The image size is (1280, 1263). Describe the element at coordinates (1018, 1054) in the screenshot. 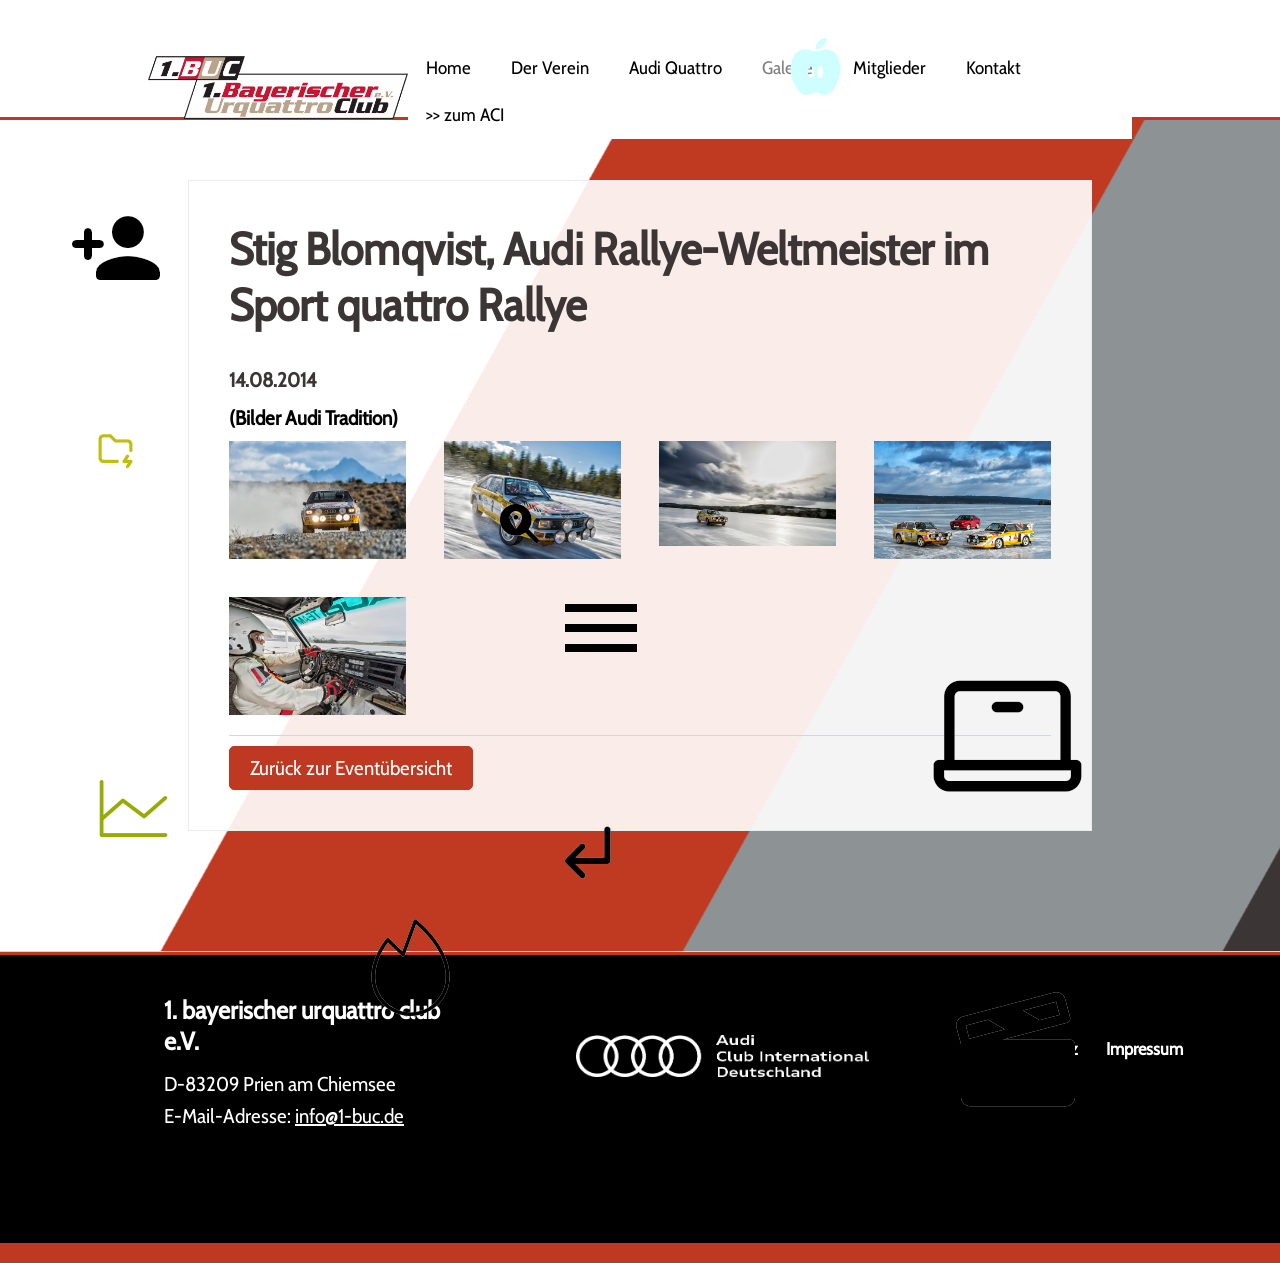

I see `access video or movie content` at that location.